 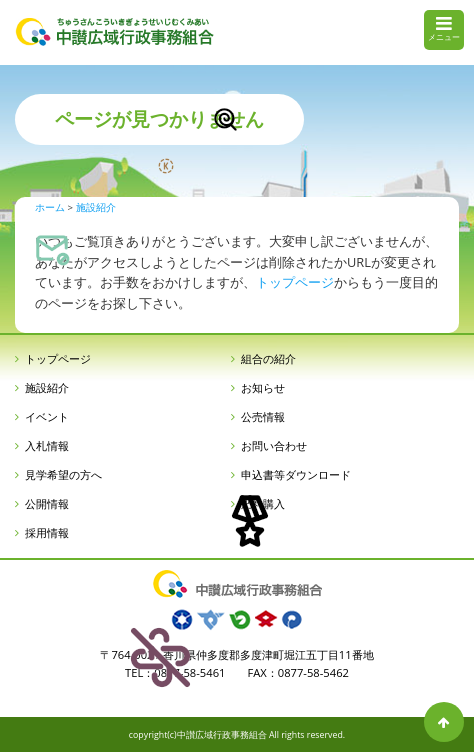 I want to click on api connection disabled, so click(x=160, y=657).